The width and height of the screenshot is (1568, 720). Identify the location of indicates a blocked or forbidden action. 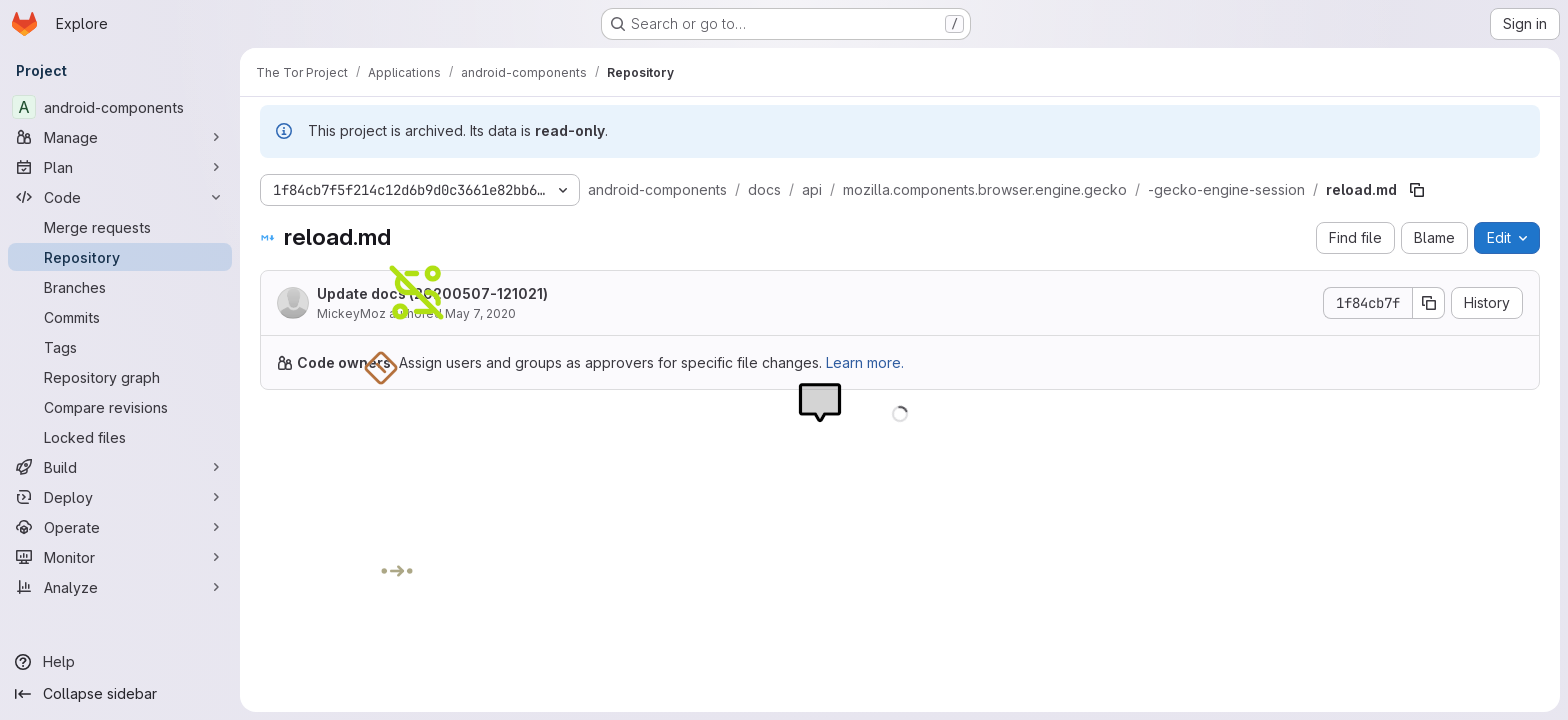
(381, 368).